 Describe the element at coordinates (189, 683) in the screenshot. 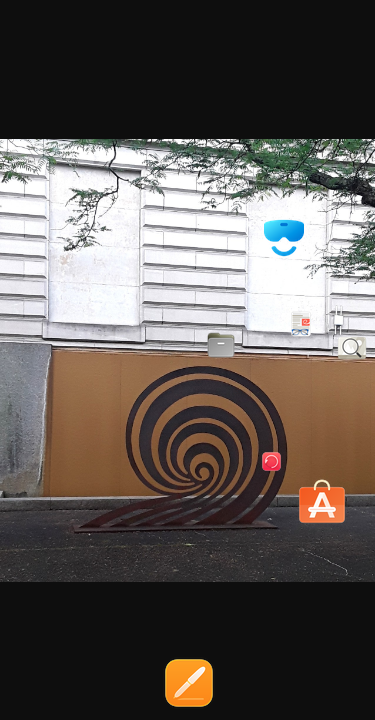

I see `open LibreOffice Impress presentation software` at that location.